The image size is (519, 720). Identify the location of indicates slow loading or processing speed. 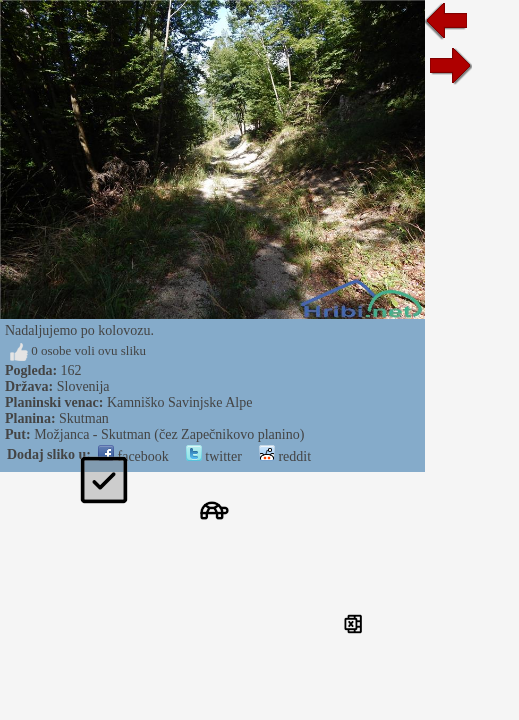
(214, 510).